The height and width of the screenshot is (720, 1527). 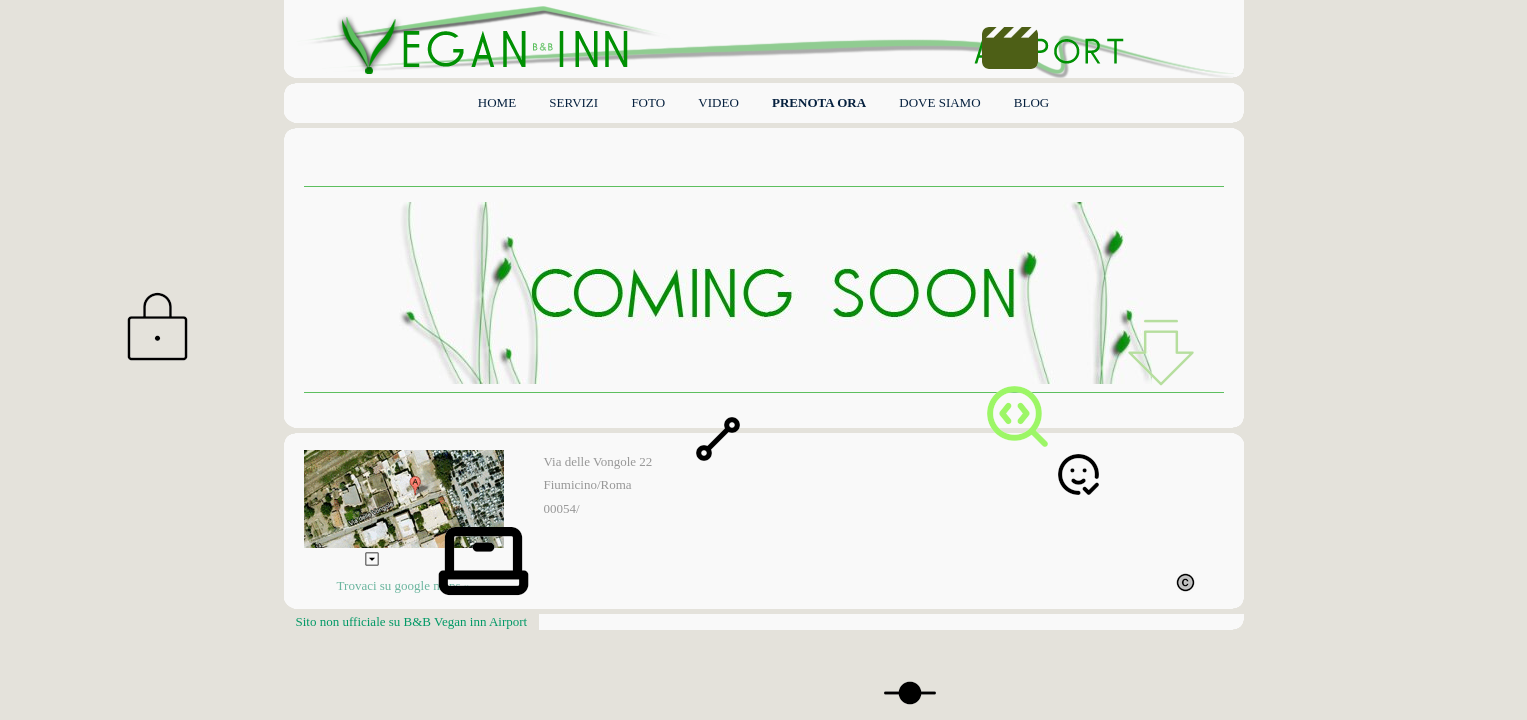 I want to click on switch to desktop view, so click(x=483, y=559).